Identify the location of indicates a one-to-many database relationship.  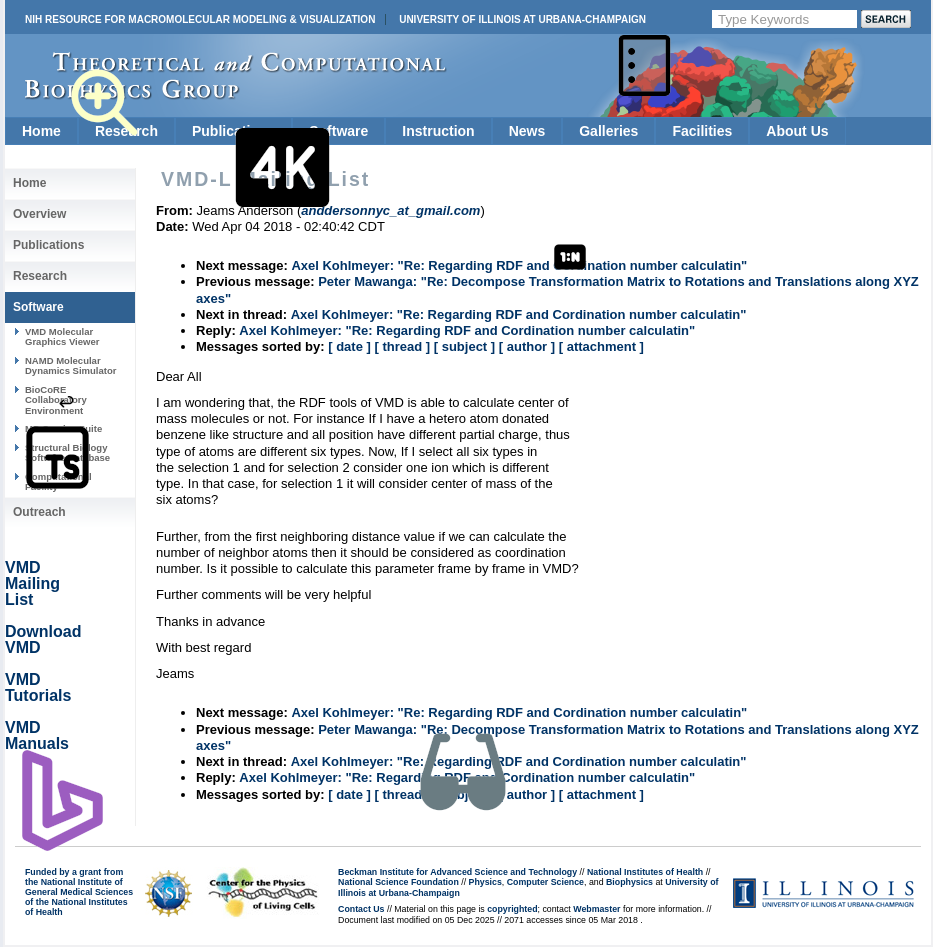
(570, 257).